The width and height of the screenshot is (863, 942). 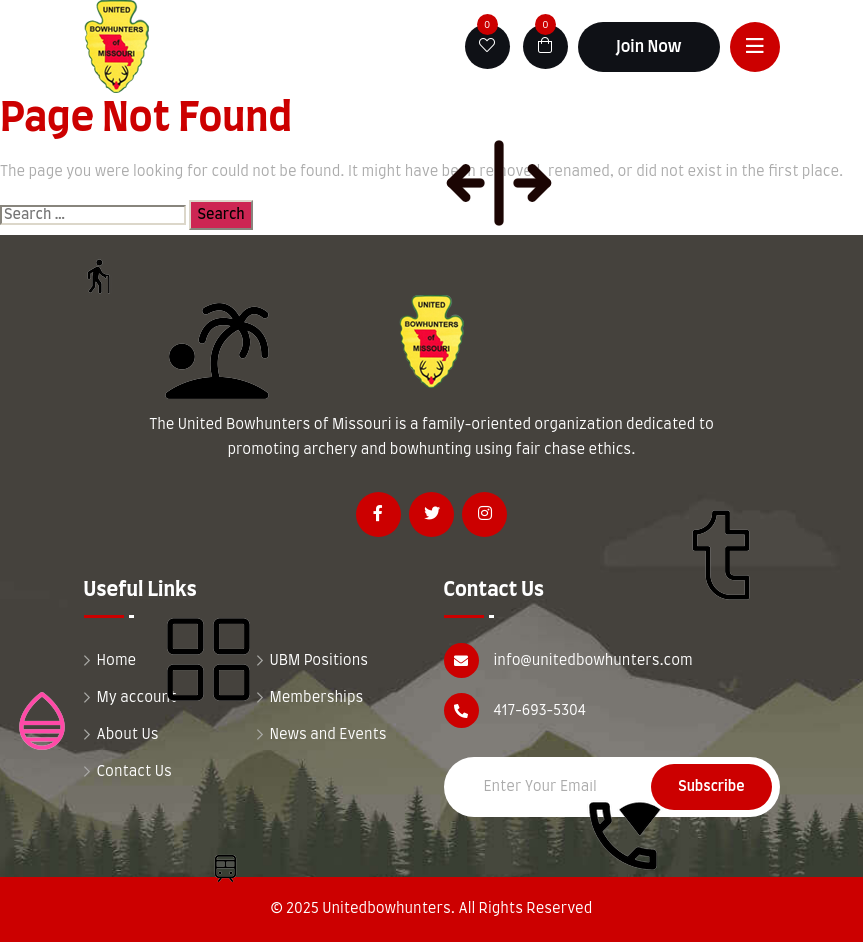 What do you see at coordinates (623, 836) in the screenshot?
I see `enable wifi calling feature` at bounding box center [623, 836].